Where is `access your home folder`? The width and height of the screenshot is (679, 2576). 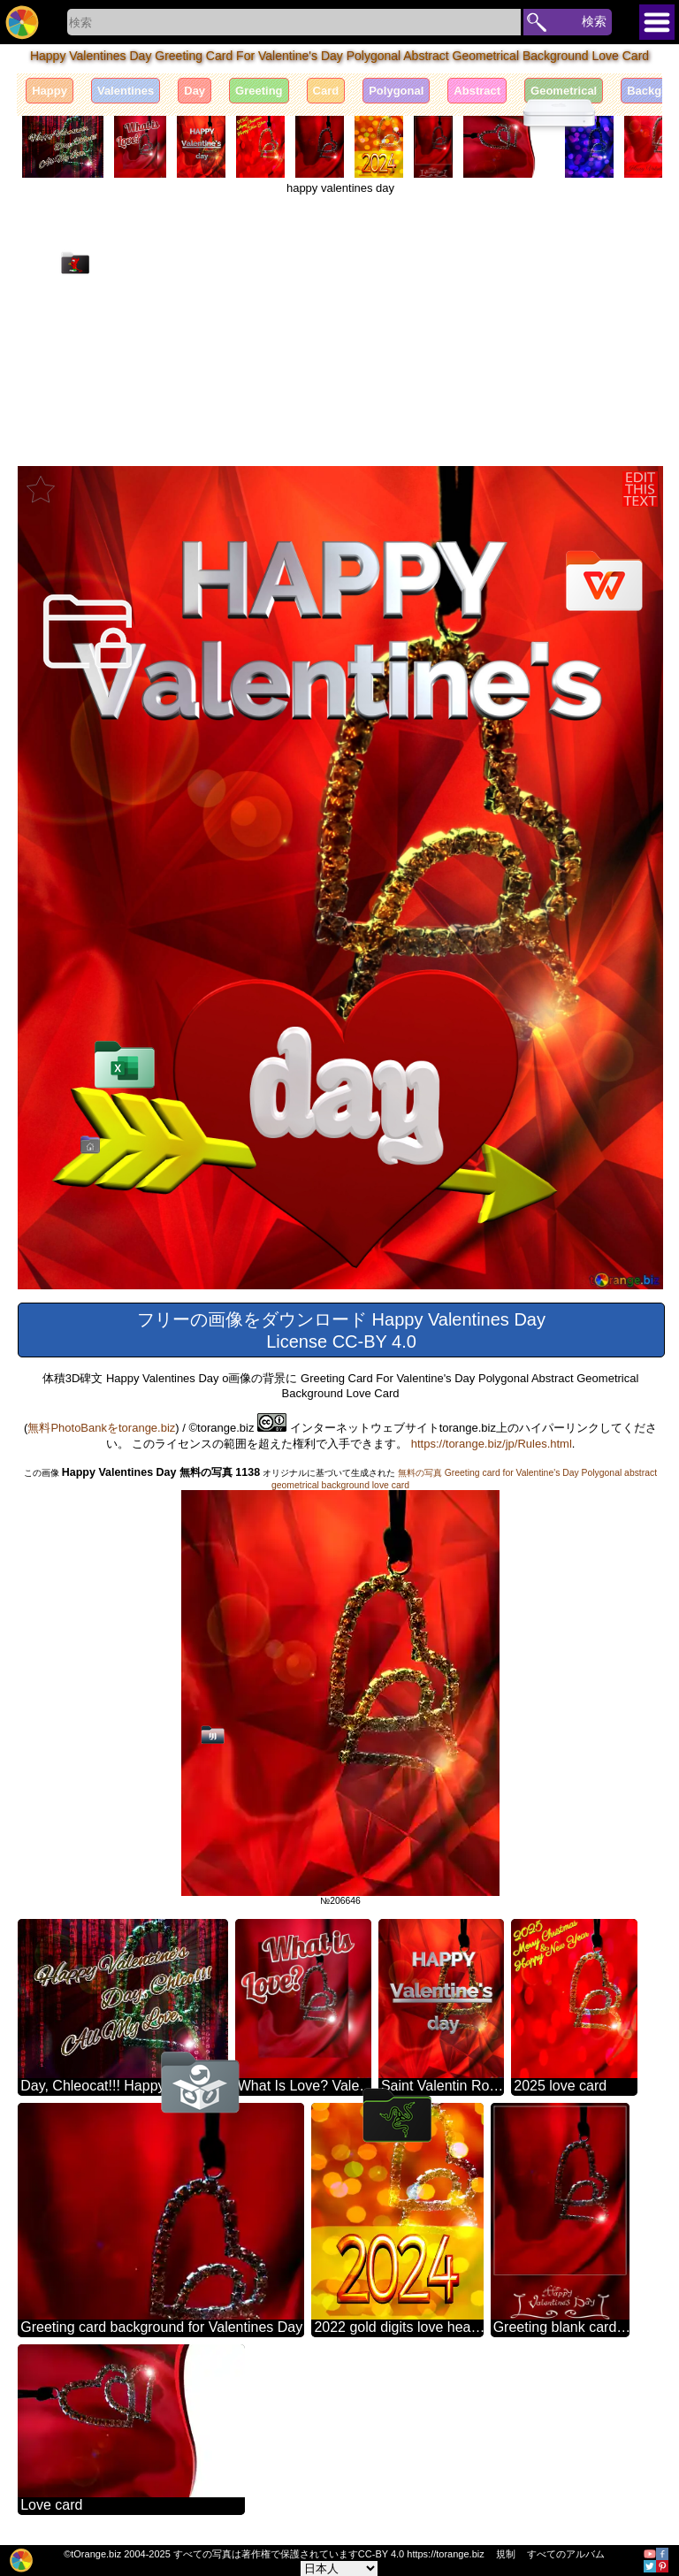 access your home folder is located at coordinates (90, 1144).